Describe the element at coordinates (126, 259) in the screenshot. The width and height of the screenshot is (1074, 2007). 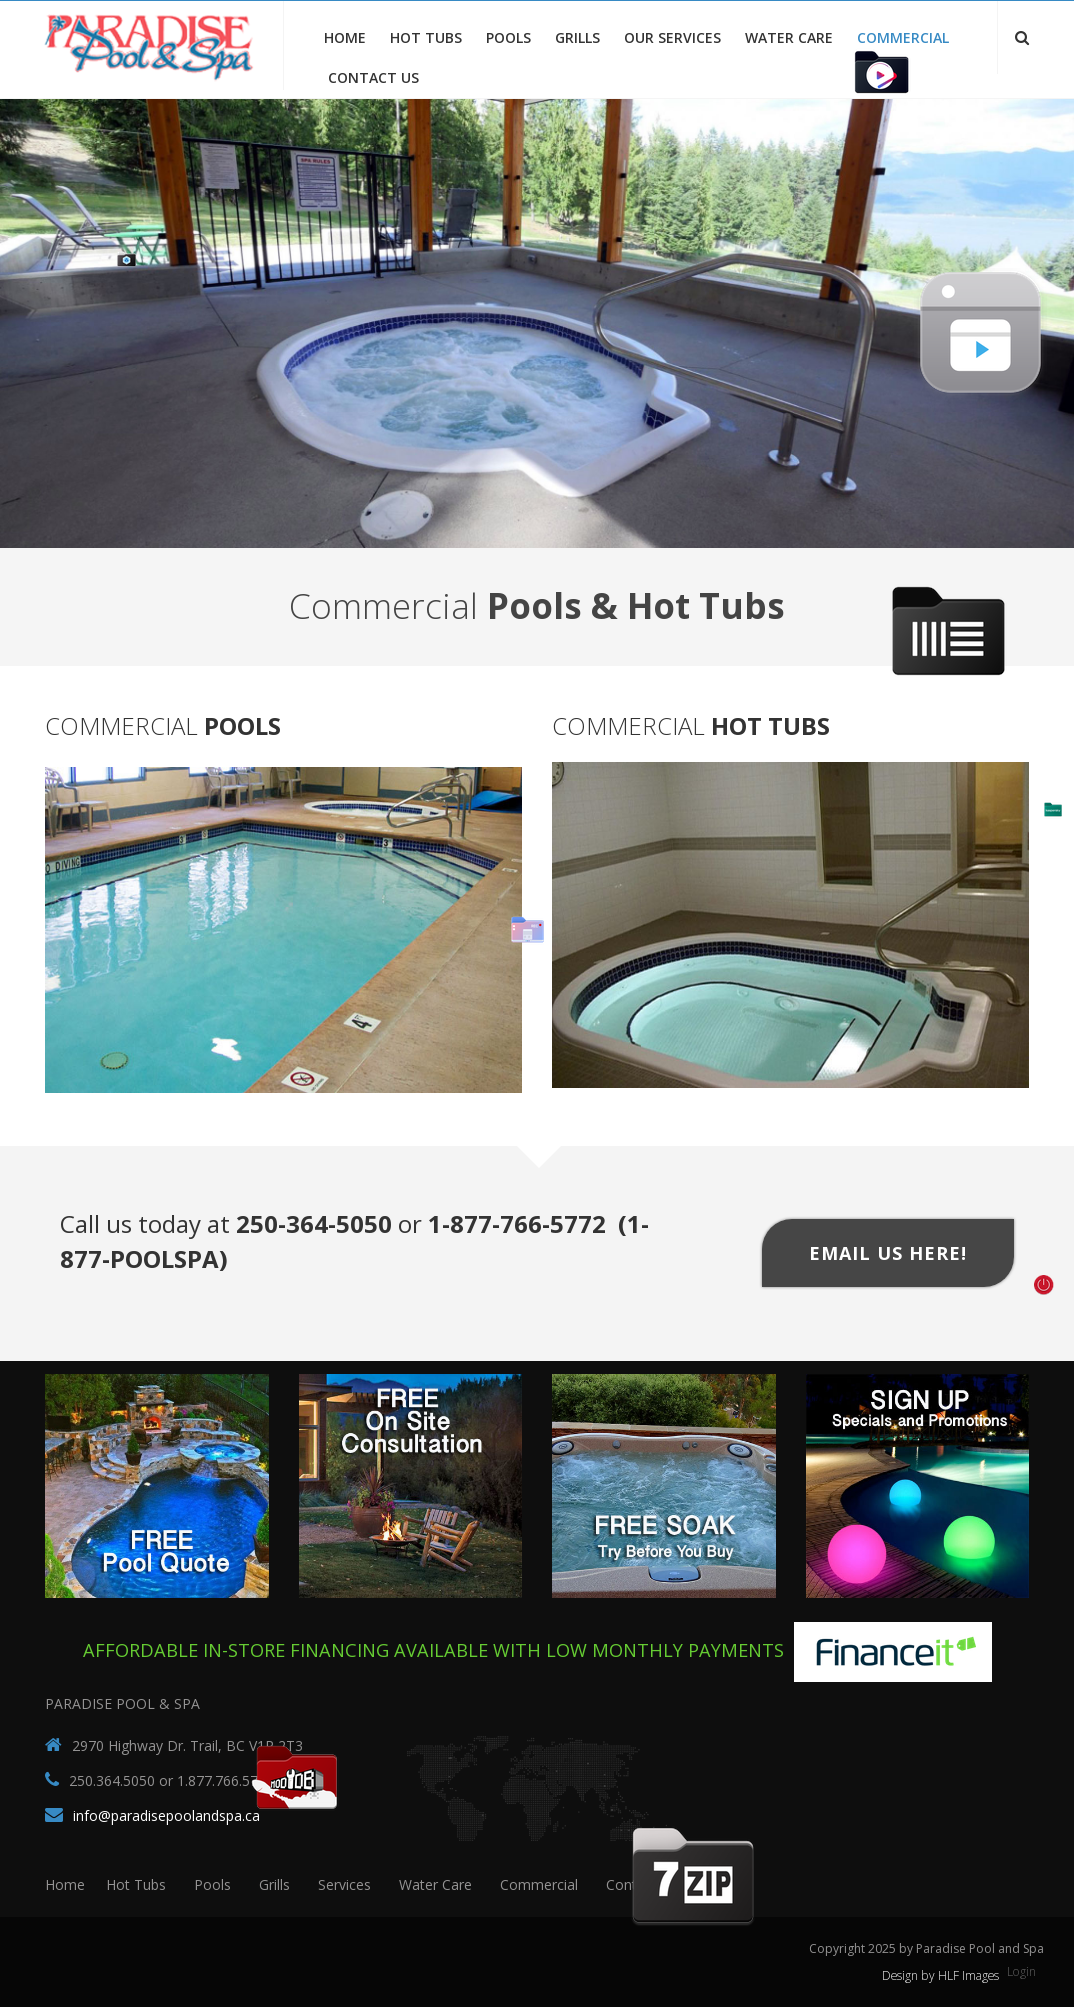
I see `open webpack project folder` at that location.